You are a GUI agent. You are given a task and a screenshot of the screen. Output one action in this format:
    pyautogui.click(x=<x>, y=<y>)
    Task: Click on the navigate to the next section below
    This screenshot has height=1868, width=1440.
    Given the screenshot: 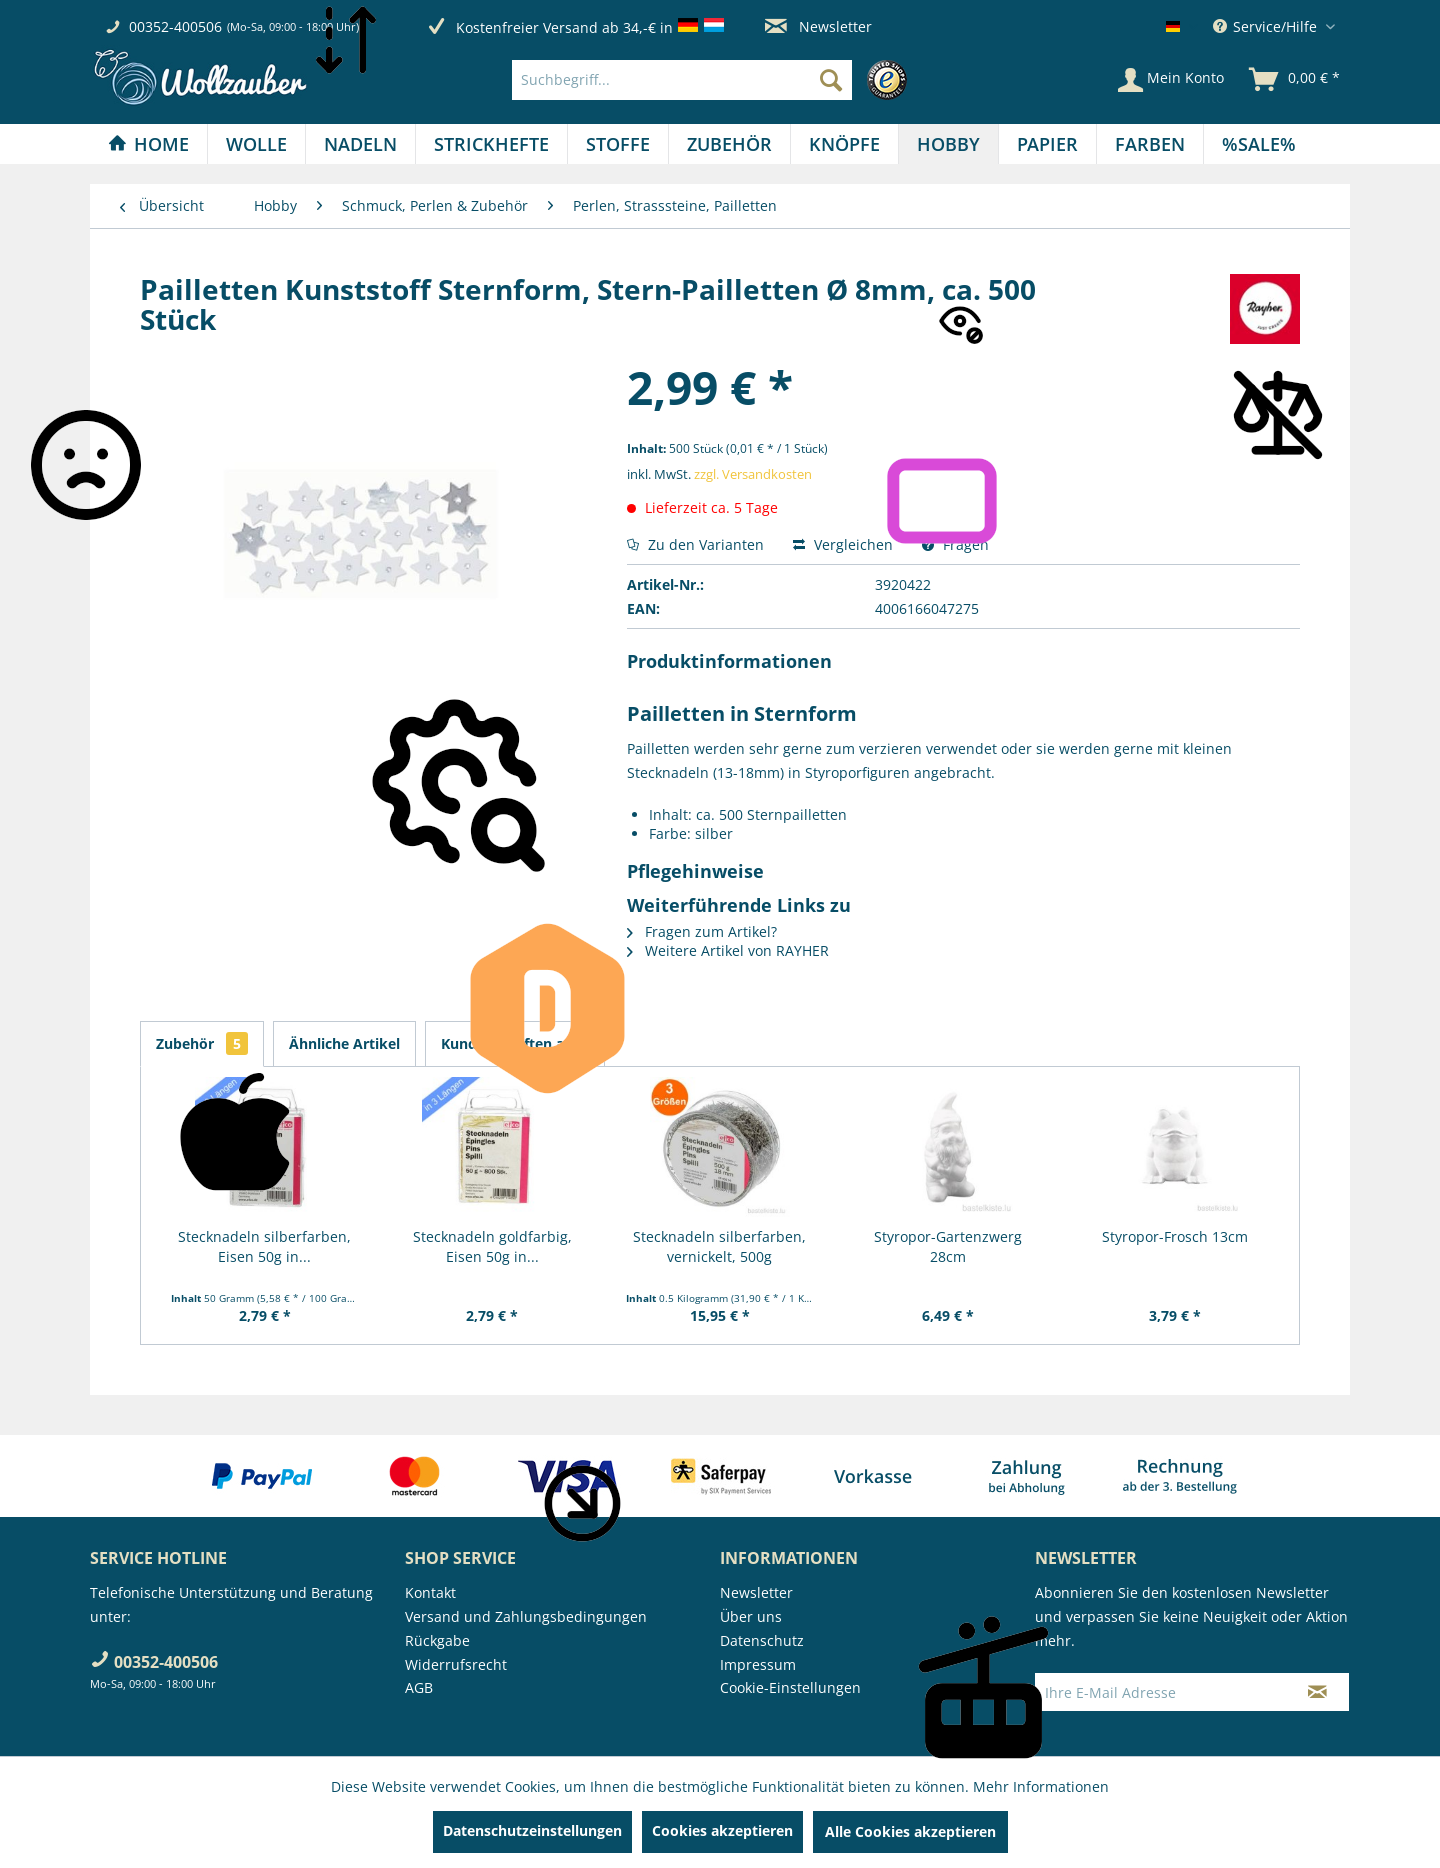 What is the action you would take?
    pyautogui.click(x=582, y=1503)
    